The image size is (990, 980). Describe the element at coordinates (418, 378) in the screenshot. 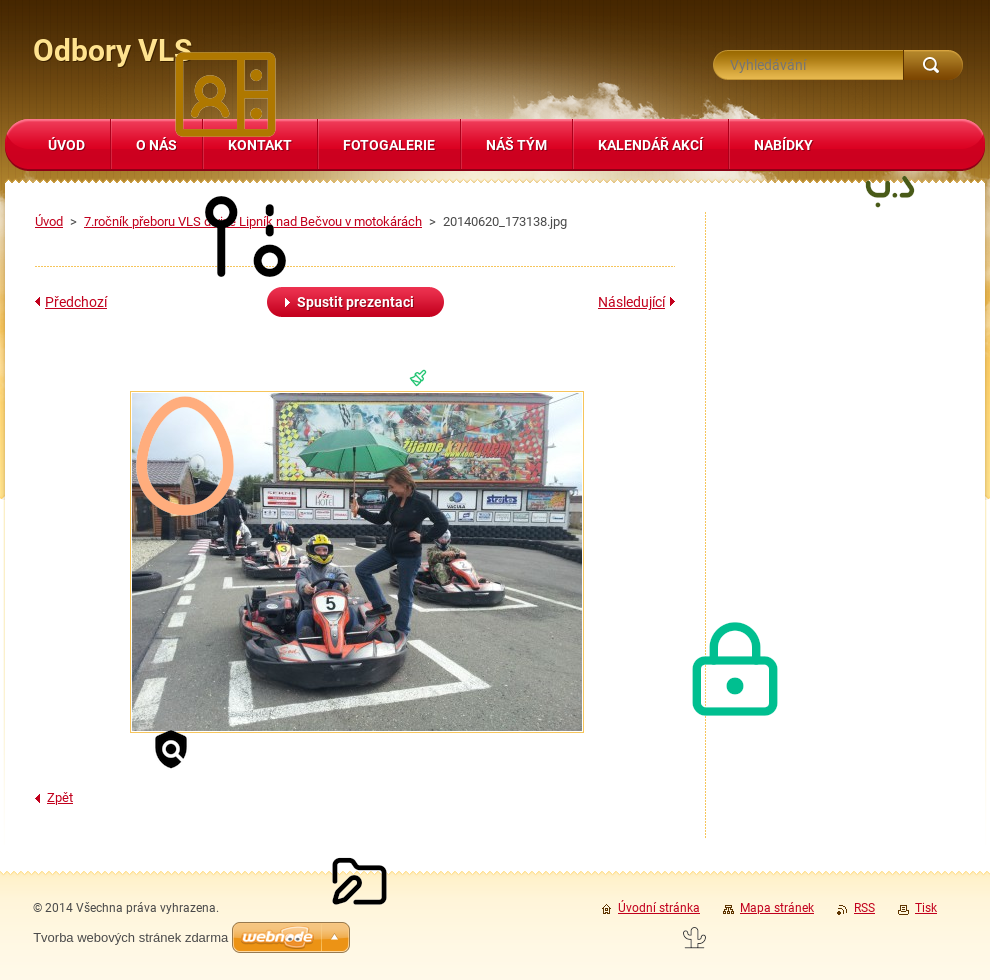

I see `customize appearance or theme settings` at that location.